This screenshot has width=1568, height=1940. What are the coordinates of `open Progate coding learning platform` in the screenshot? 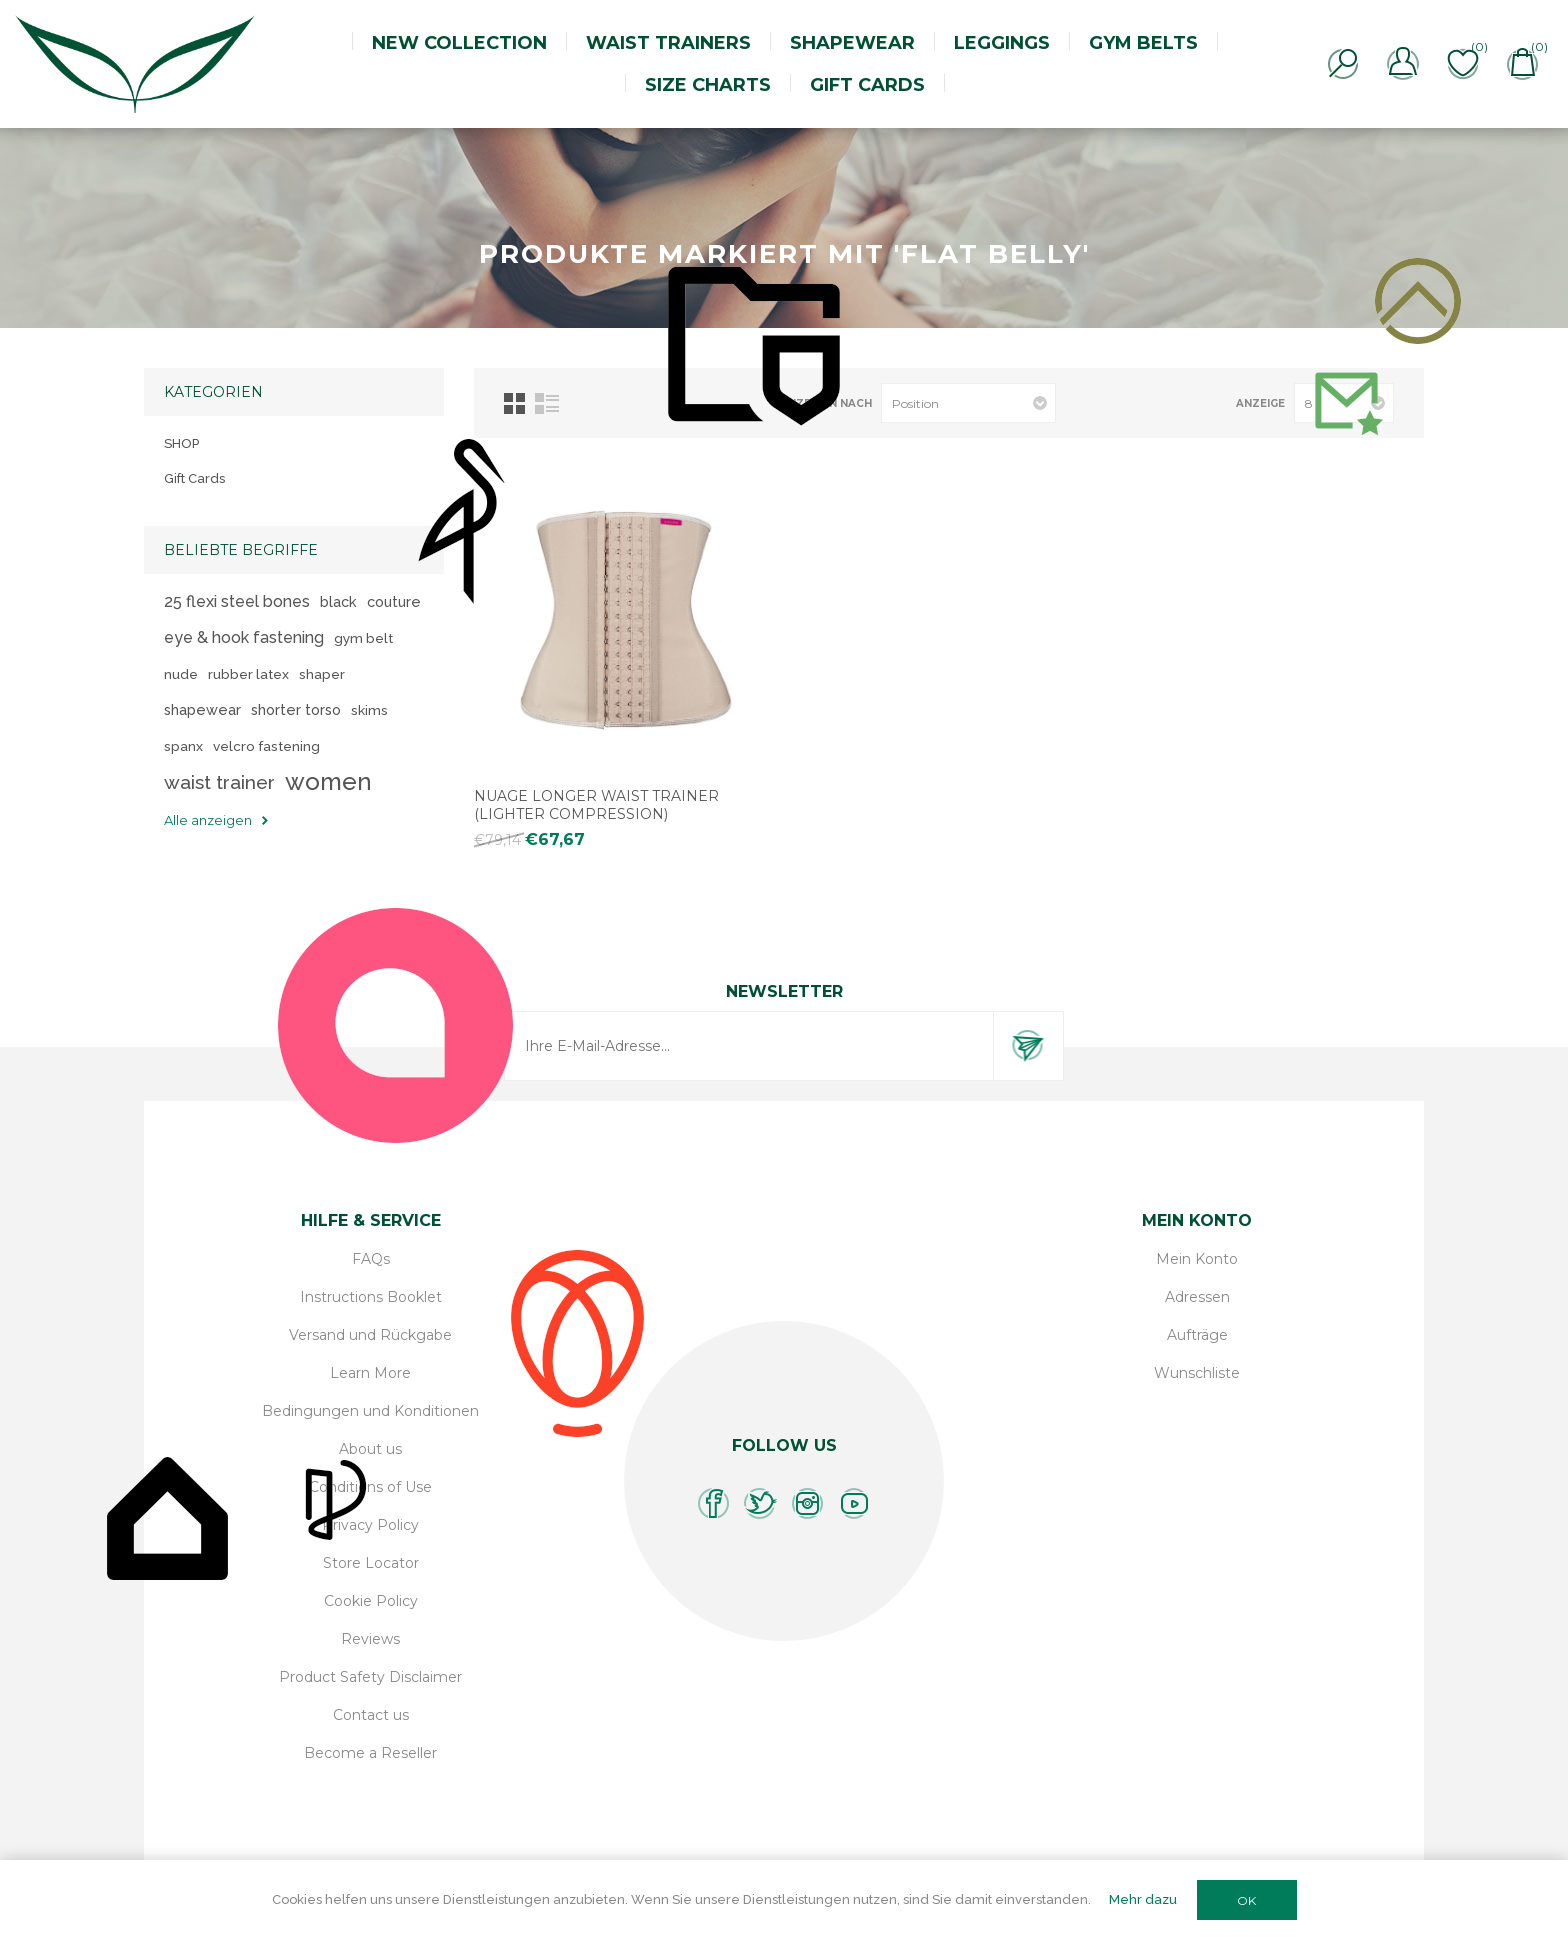 It's located at (336, 1500).